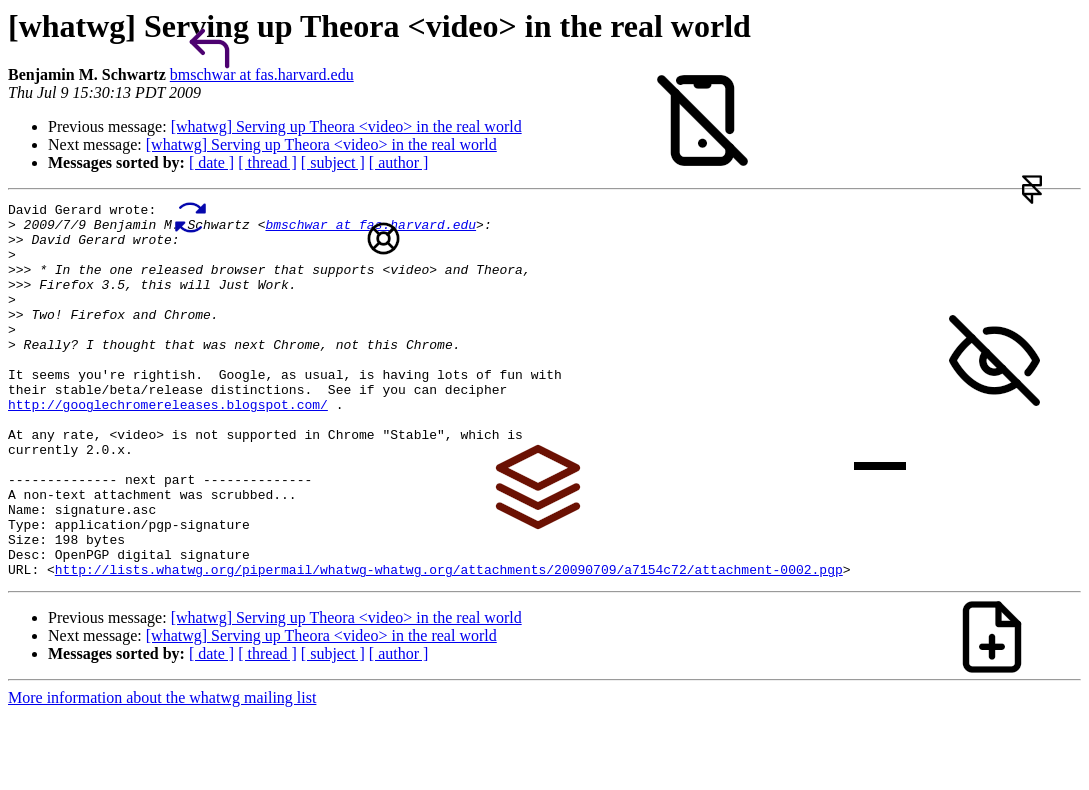 The width and height of the screenshot is (1089, 790). I want to click on disable mobile device, so click(702, 120).